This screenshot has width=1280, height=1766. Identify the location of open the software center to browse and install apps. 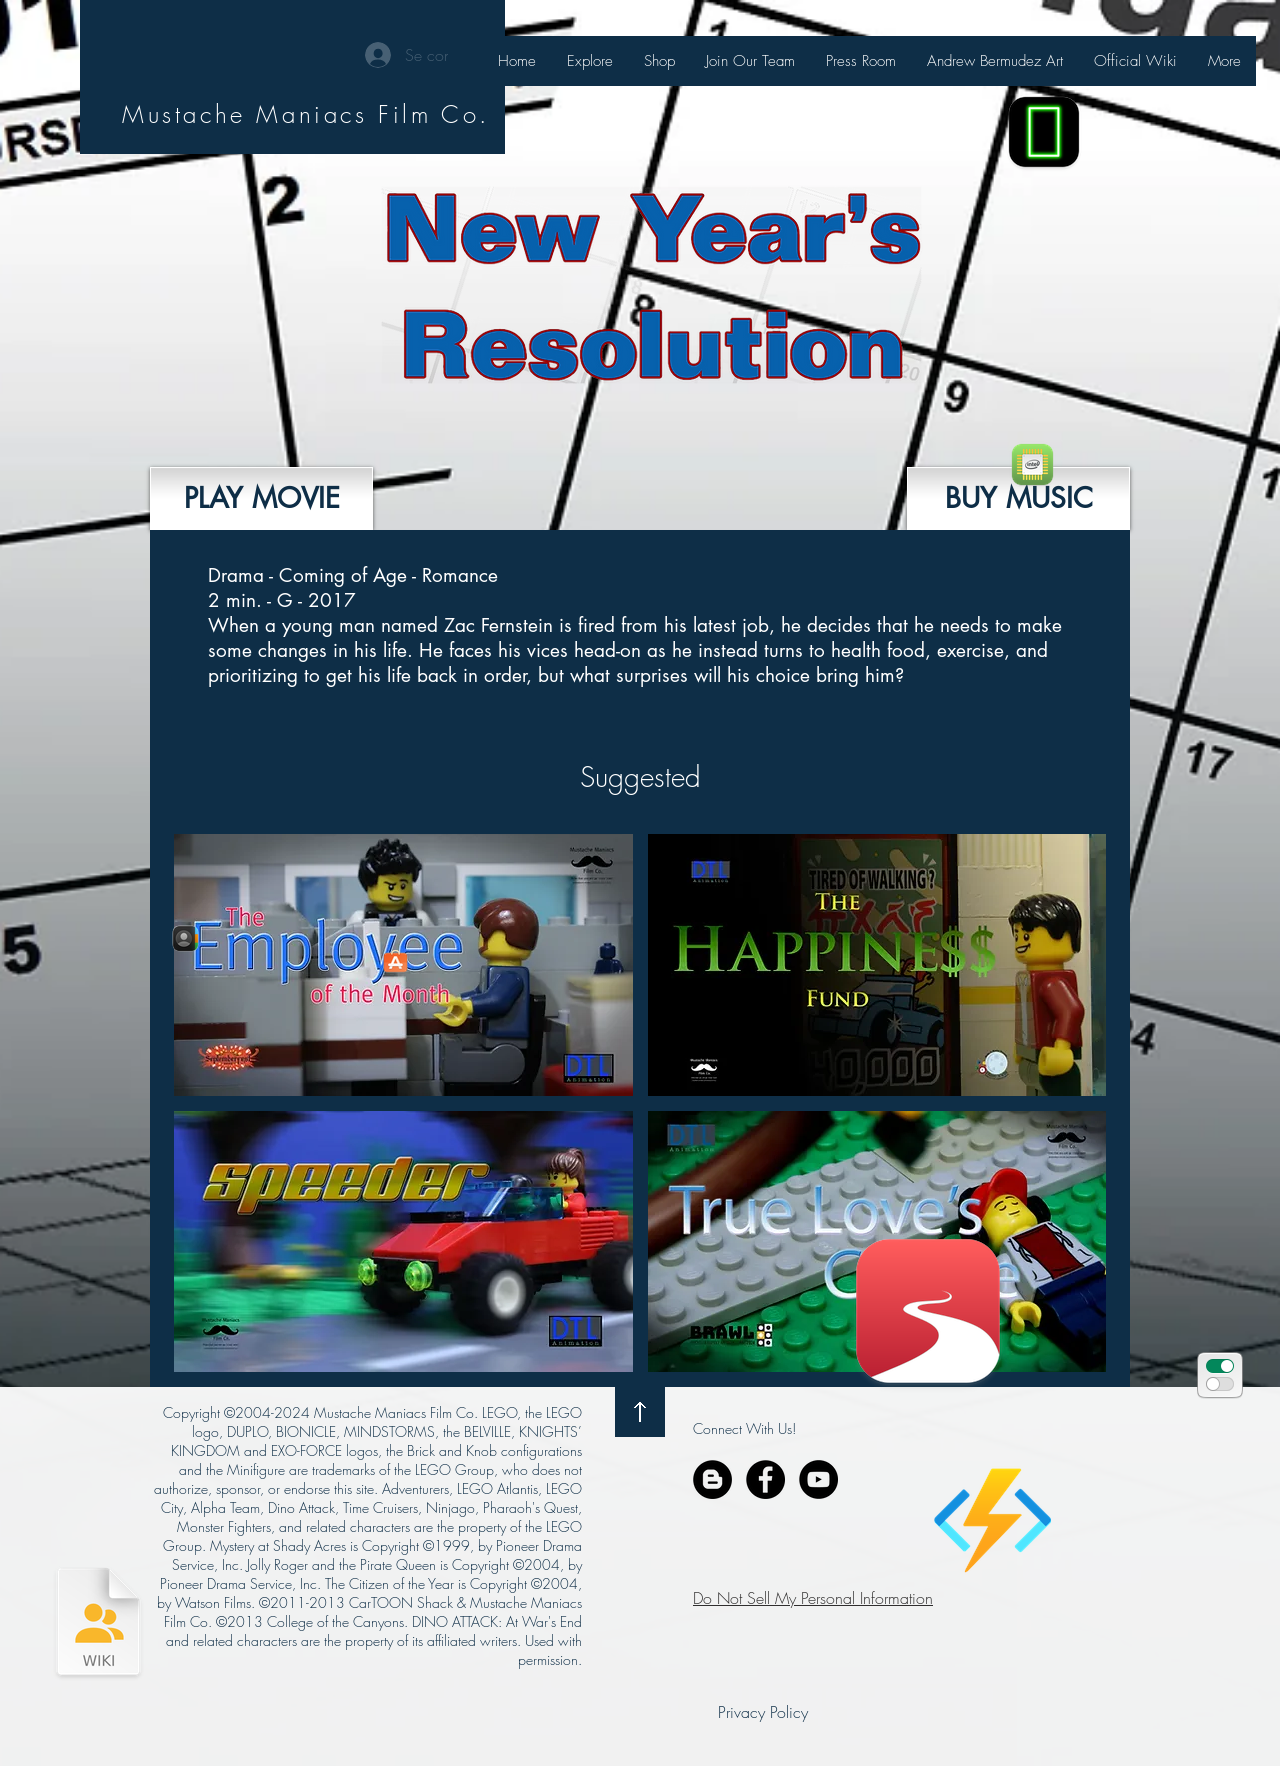
(395, 962).